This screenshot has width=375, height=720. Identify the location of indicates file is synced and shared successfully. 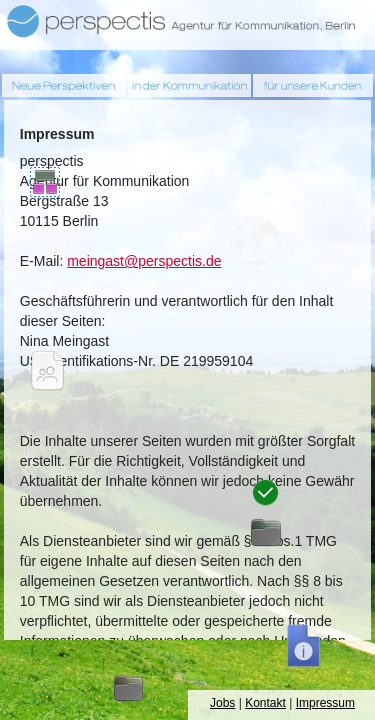
(265, 492).